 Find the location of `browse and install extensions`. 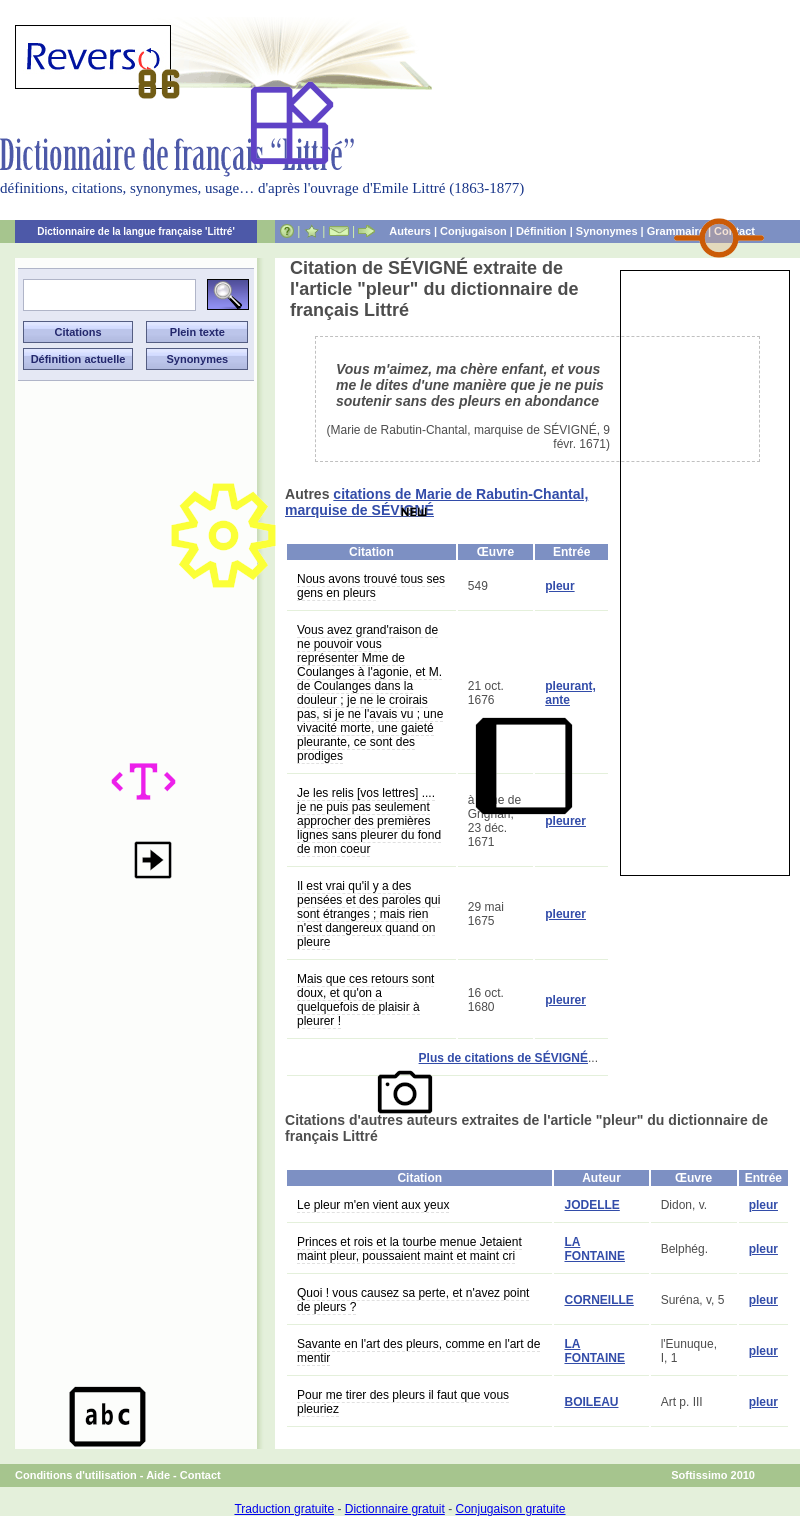

browse and install extensions is located at coordinates (292, 122).